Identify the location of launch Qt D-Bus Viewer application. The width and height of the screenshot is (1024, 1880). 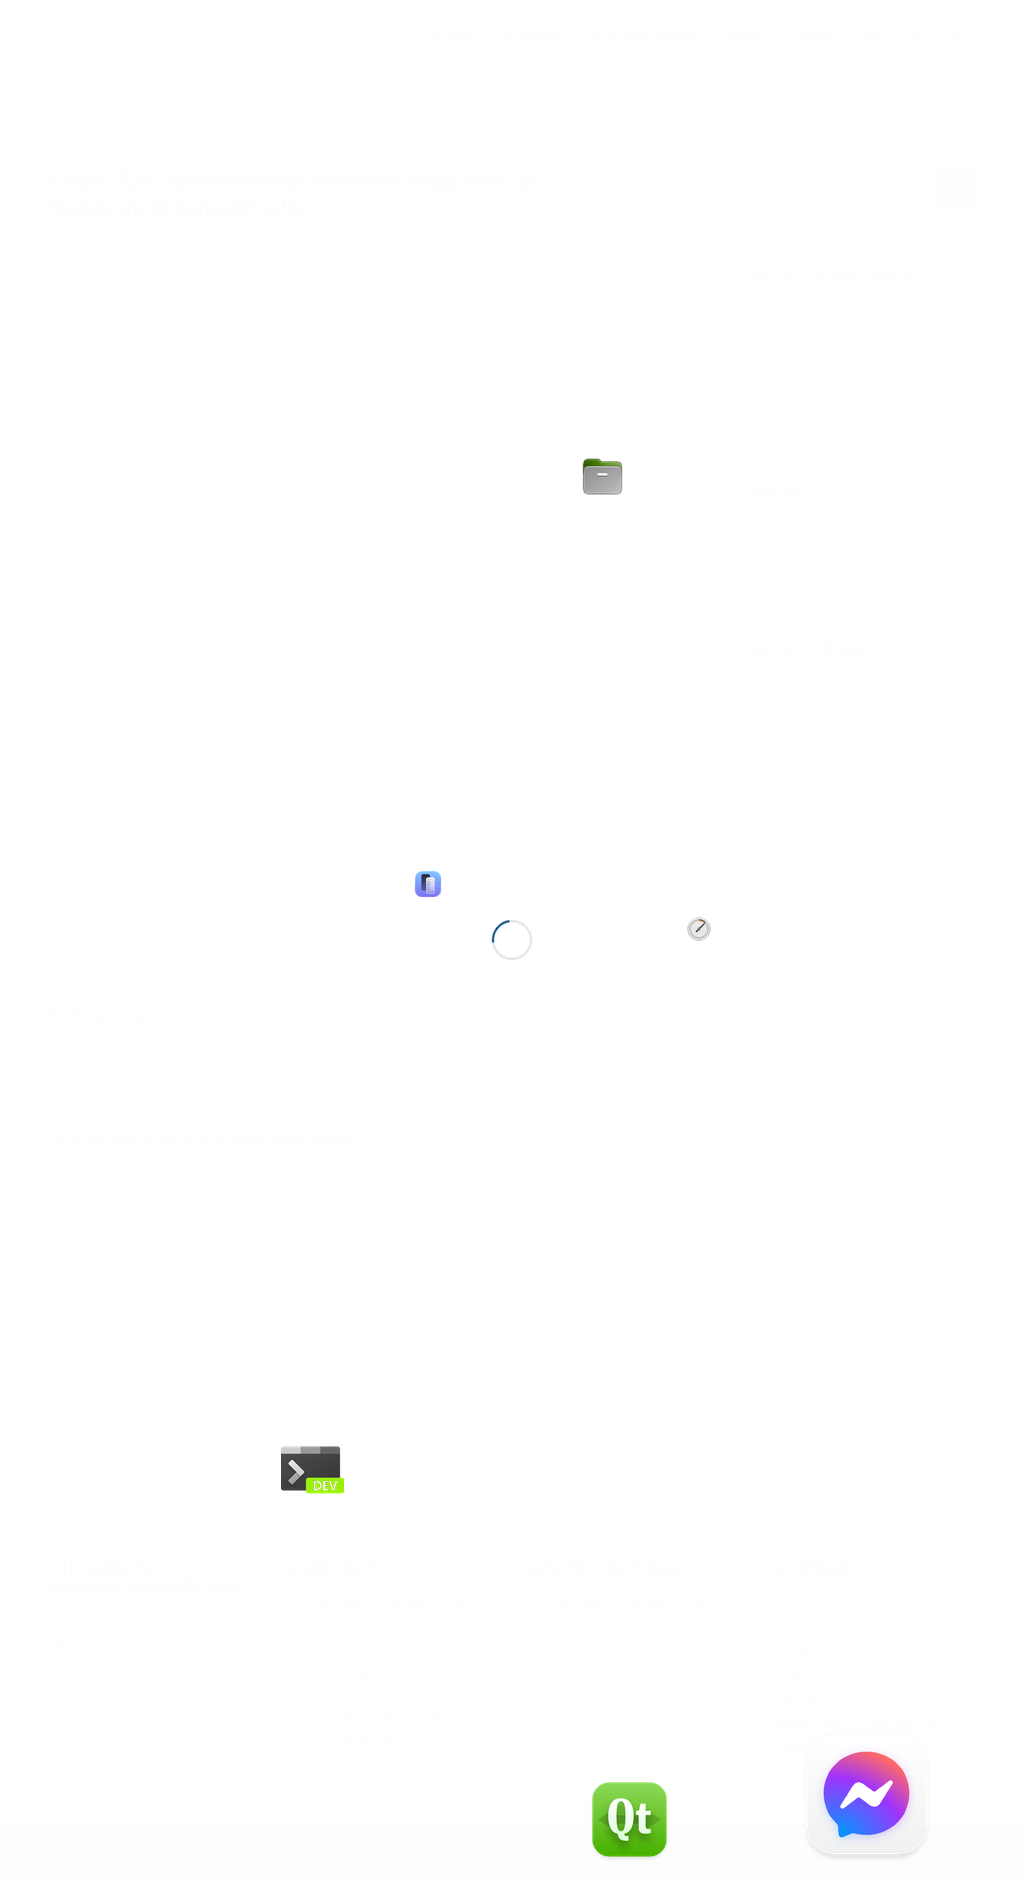
(629, 1819).